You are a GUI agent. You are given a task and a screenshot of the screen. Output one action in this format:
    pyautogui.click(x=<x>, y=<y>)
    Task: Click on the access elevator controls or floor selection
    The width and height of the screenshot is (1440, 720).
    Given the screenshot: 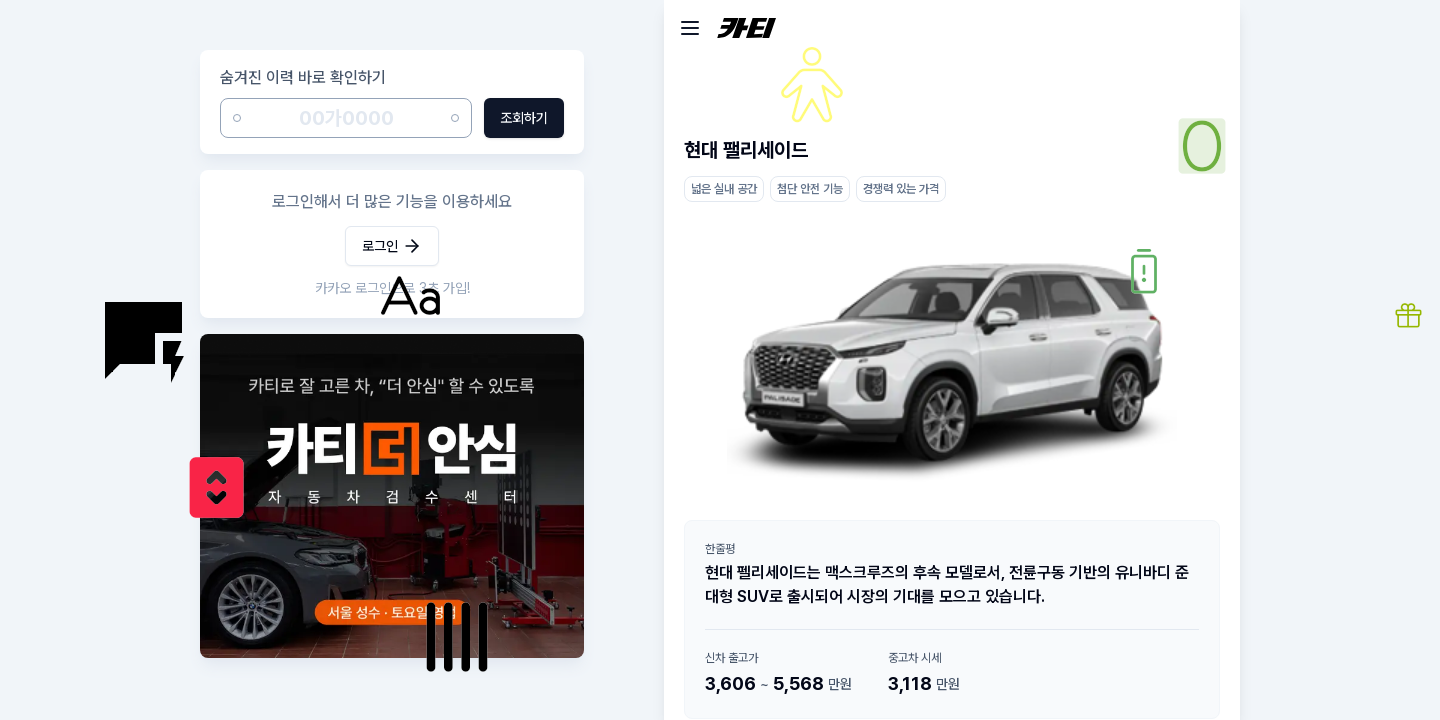 What is the action you would take?
    pyautogui.click(x=216, y=487)
    